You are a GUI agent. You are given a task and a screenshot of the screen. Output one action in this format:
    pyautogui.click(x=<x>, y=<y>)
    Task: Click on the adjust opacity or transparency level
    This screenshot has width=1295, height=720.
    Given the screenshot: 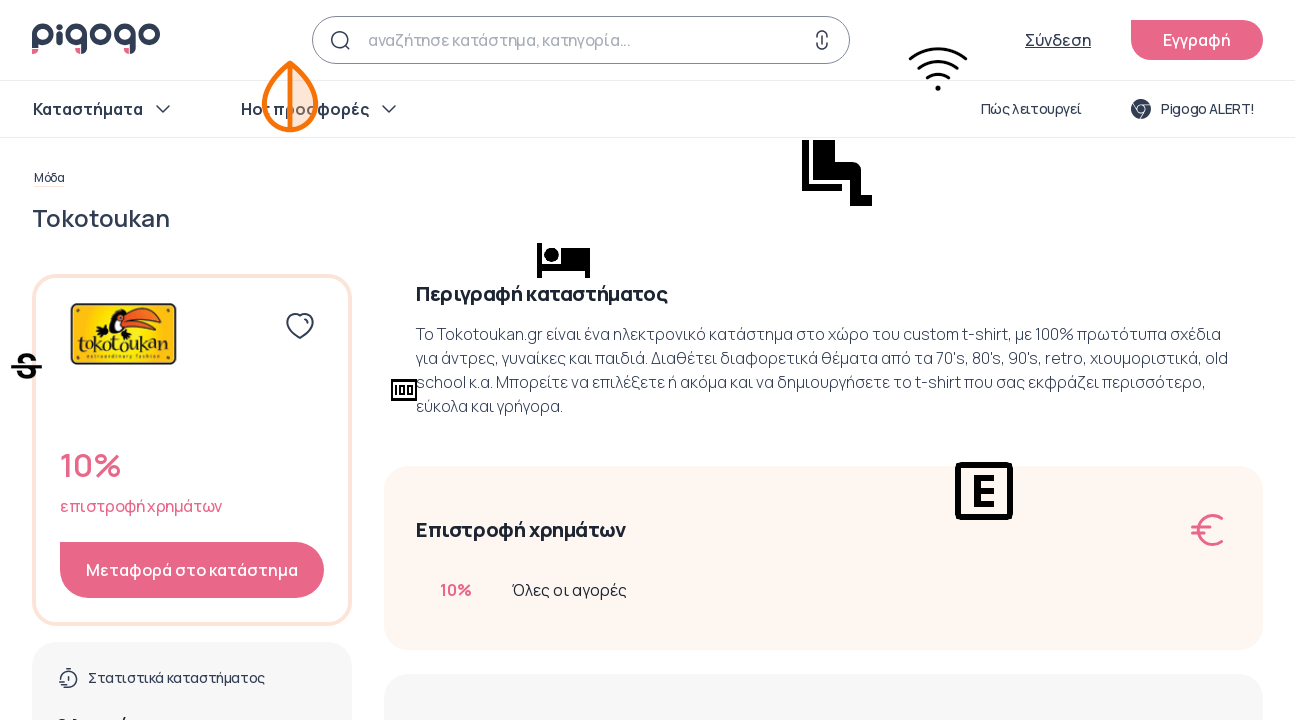 What is the action you would take?
    pyautogui.click(x=290, y=99)
    